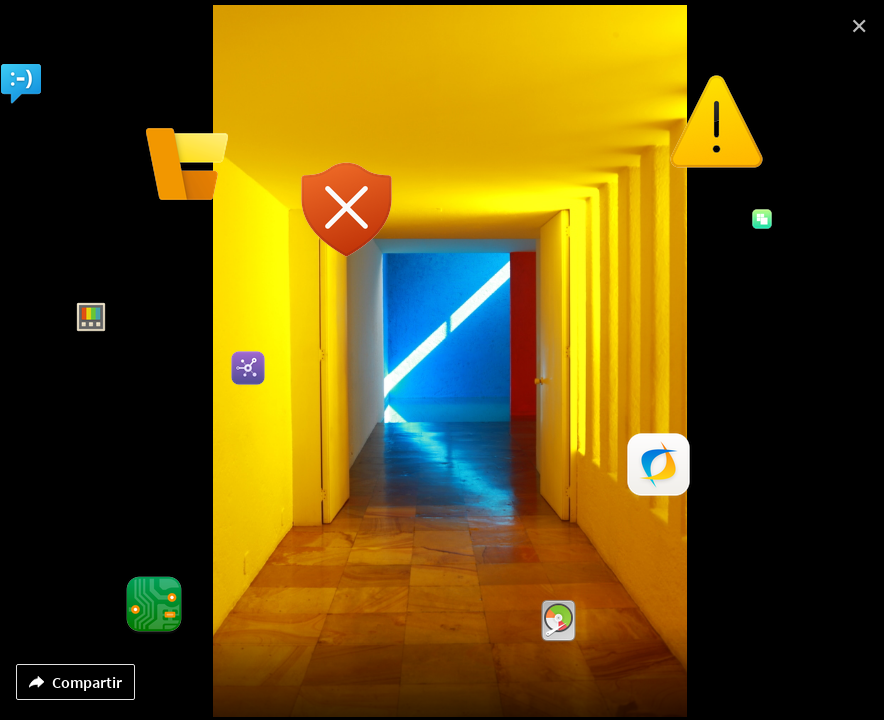 The height and width of the screenshot is (720, 884). Describe the element at coordinates (248, 368) in the screenshot. I see `open warpinator to share files between devices on the same network` at that location.